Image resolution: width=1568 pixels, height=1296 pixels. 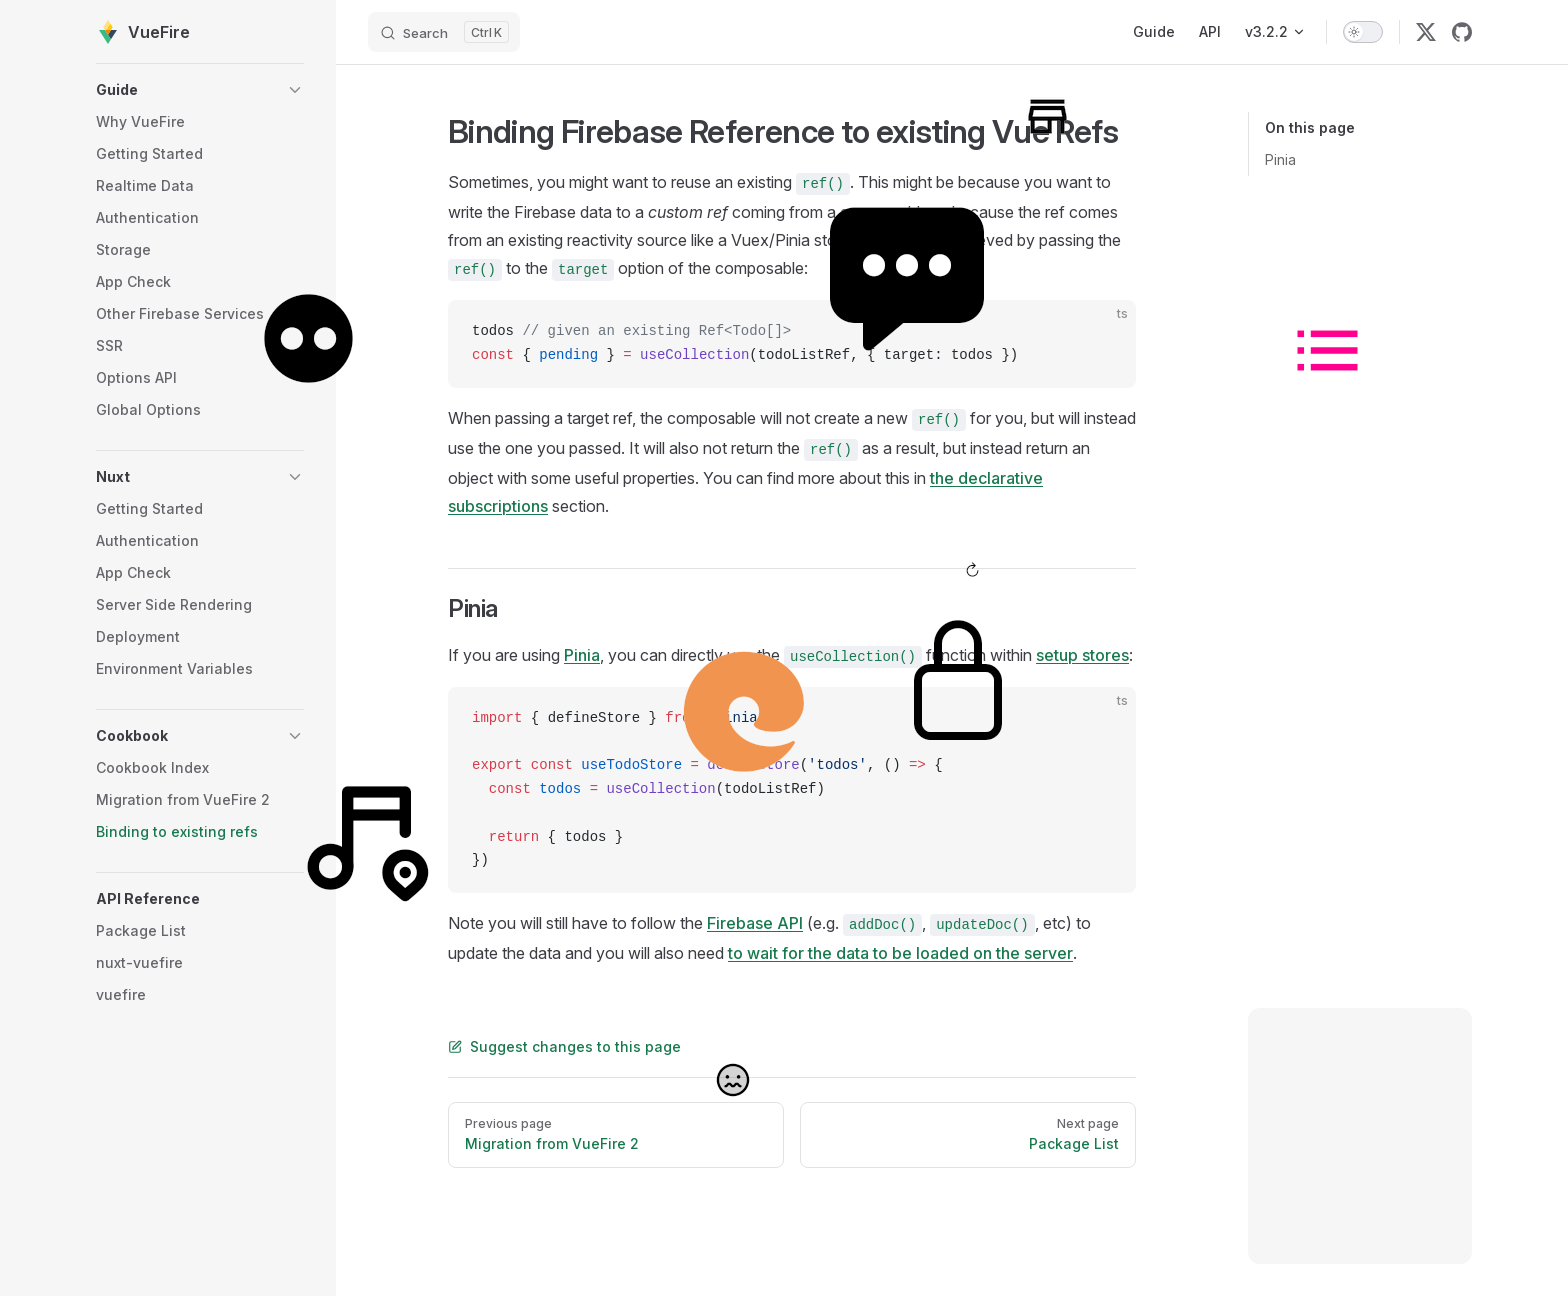 I want to click on refresh the current page or content, so click(x=972, y=569).